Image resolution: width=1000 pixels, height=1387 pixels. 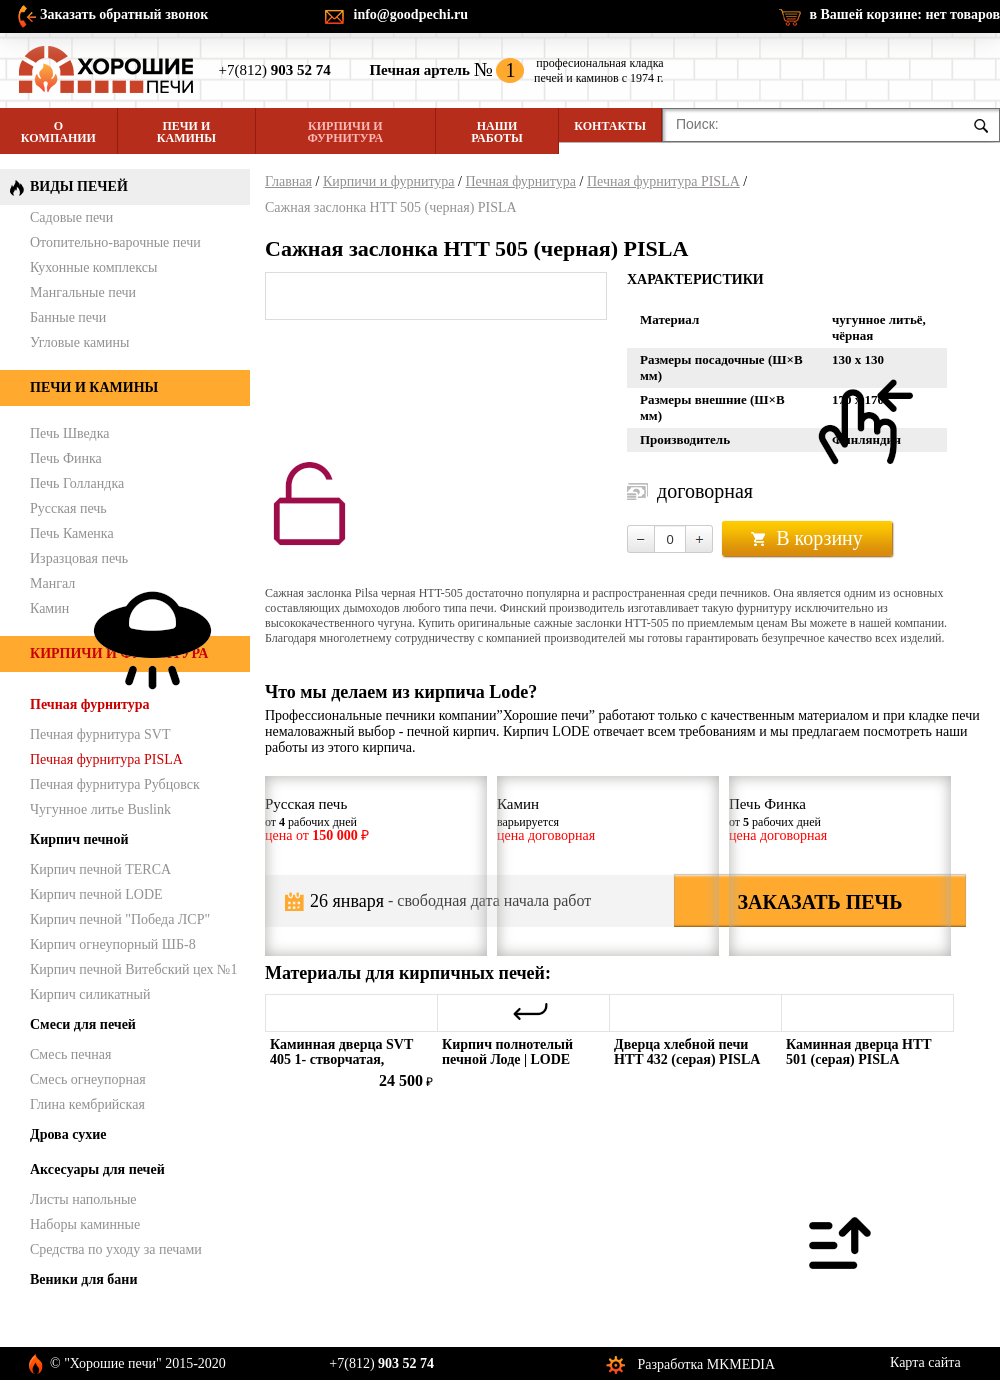 I want to click on swipe left to navigate or dismiss, so click(x=861, y=425).